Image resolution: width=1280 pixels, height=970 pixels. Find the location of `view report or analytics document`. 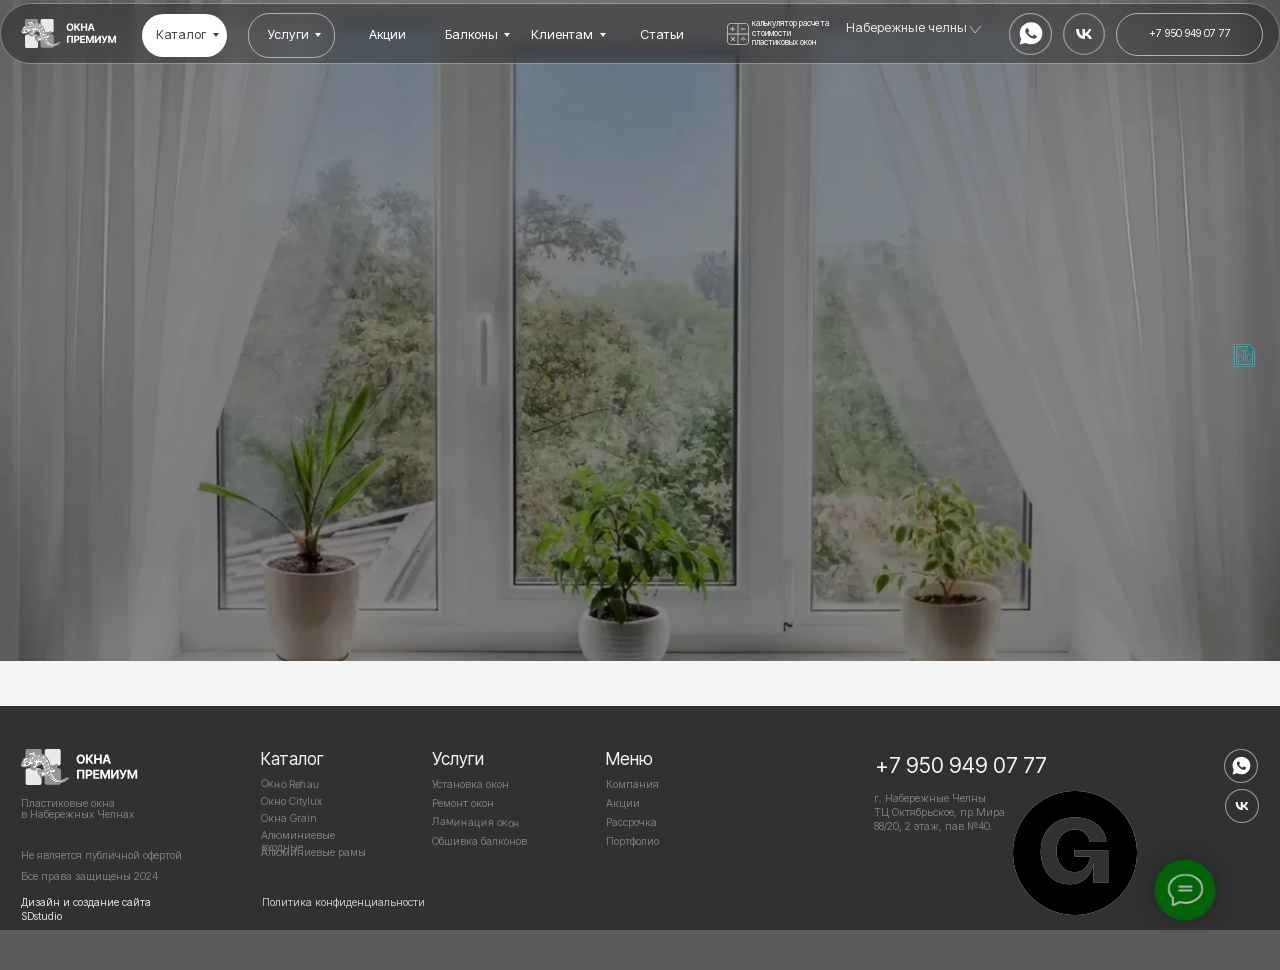

view report or analytics document is located at coordinates (1244, 355).